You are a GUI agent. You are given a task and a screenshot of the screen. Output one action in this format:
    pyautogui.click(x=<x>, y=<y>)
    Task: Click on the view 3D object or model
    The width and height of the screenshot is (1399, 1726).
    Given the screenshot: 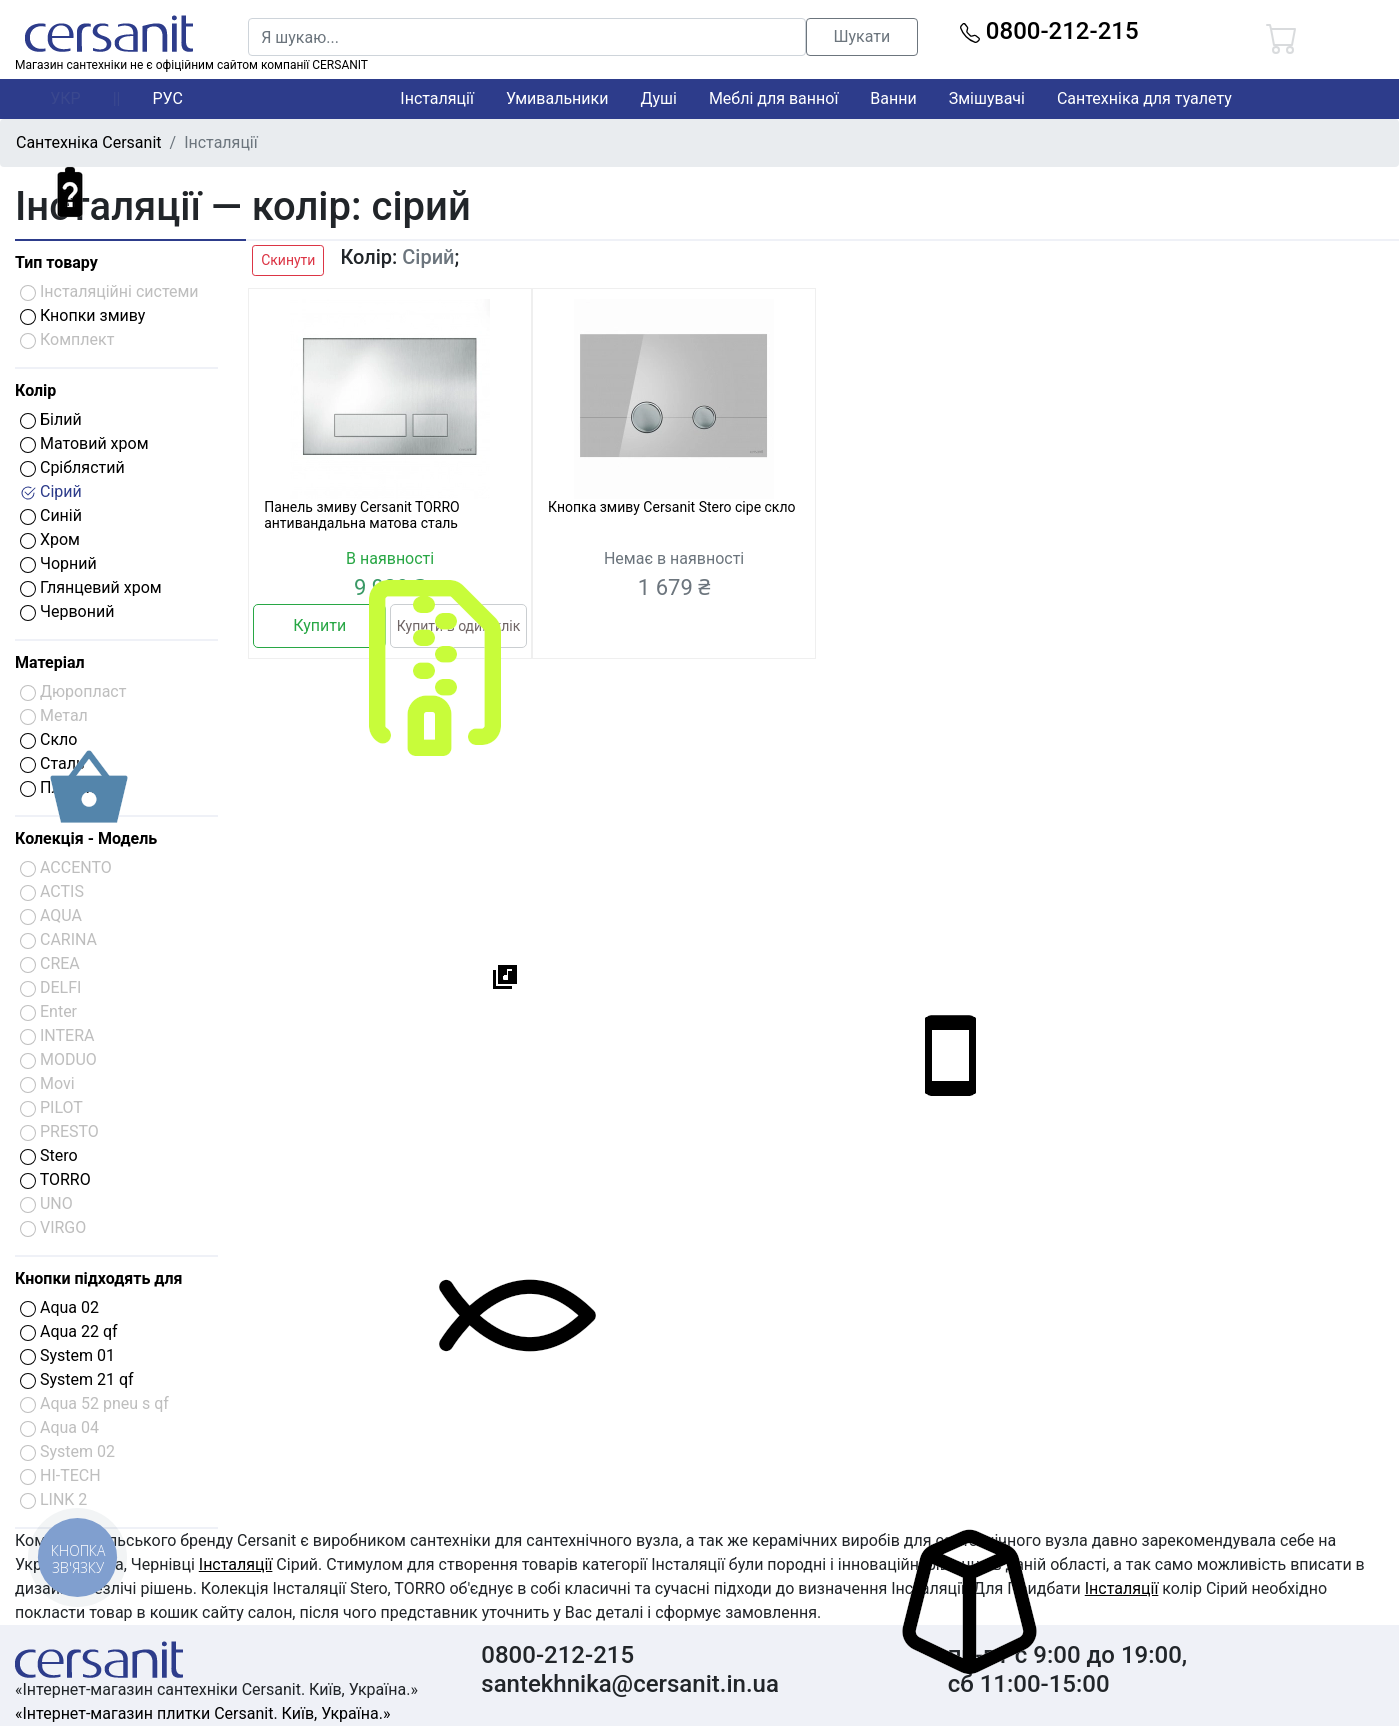 What is the action you would take?
    pyautogui.click(x=969, y=1603)
    